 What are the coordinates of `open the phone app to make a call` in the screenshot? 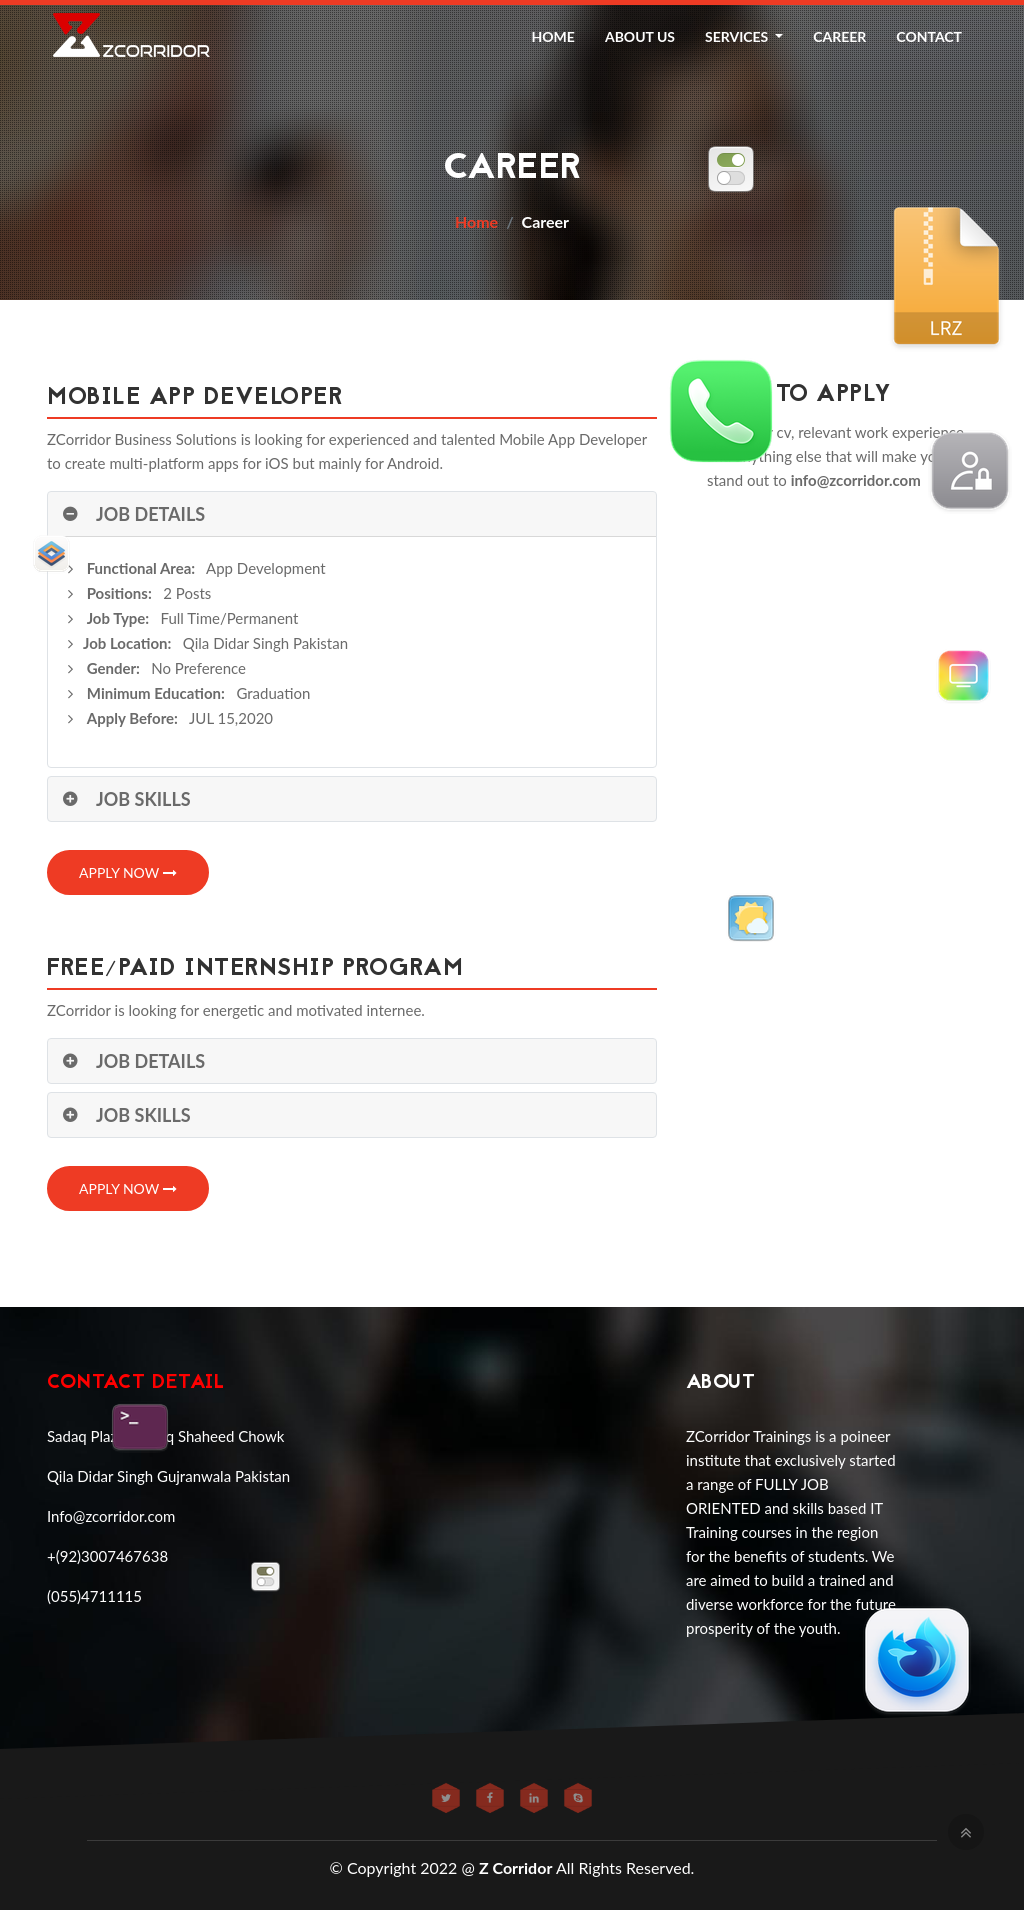 It's located at (721, 411).